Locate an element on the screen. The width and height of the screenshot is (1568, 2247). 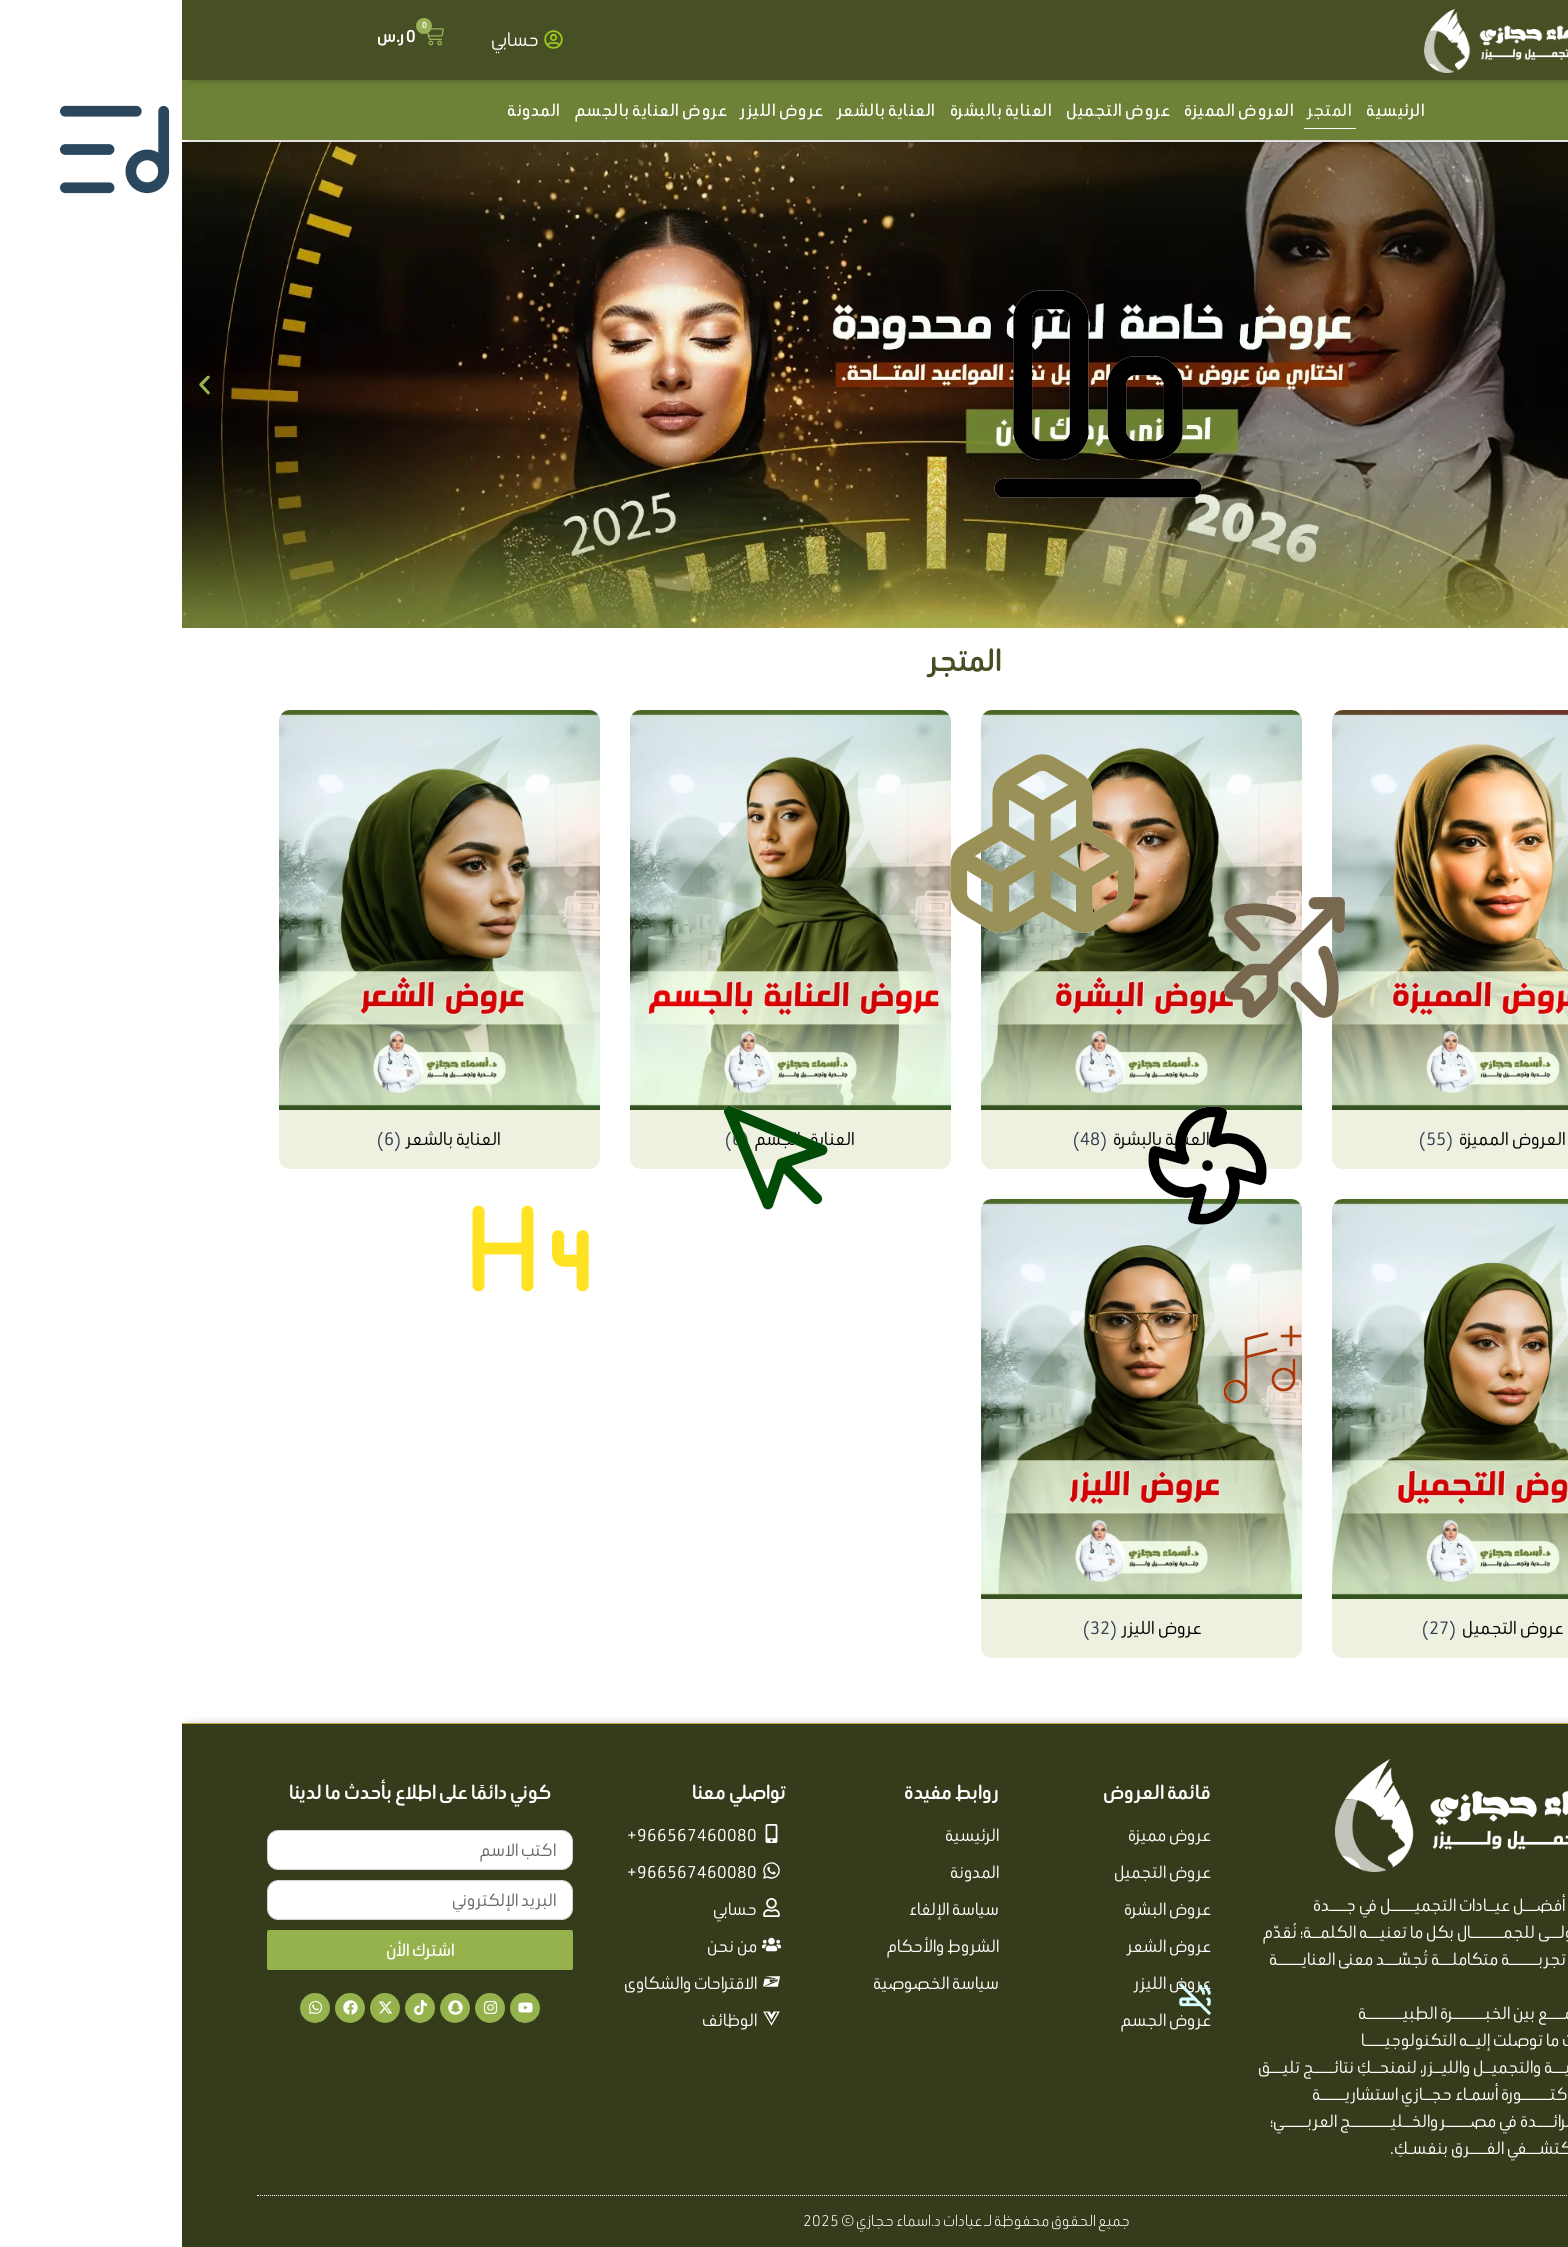
adjust fan or ventilation settings is located at coordinates (1207, 1165).